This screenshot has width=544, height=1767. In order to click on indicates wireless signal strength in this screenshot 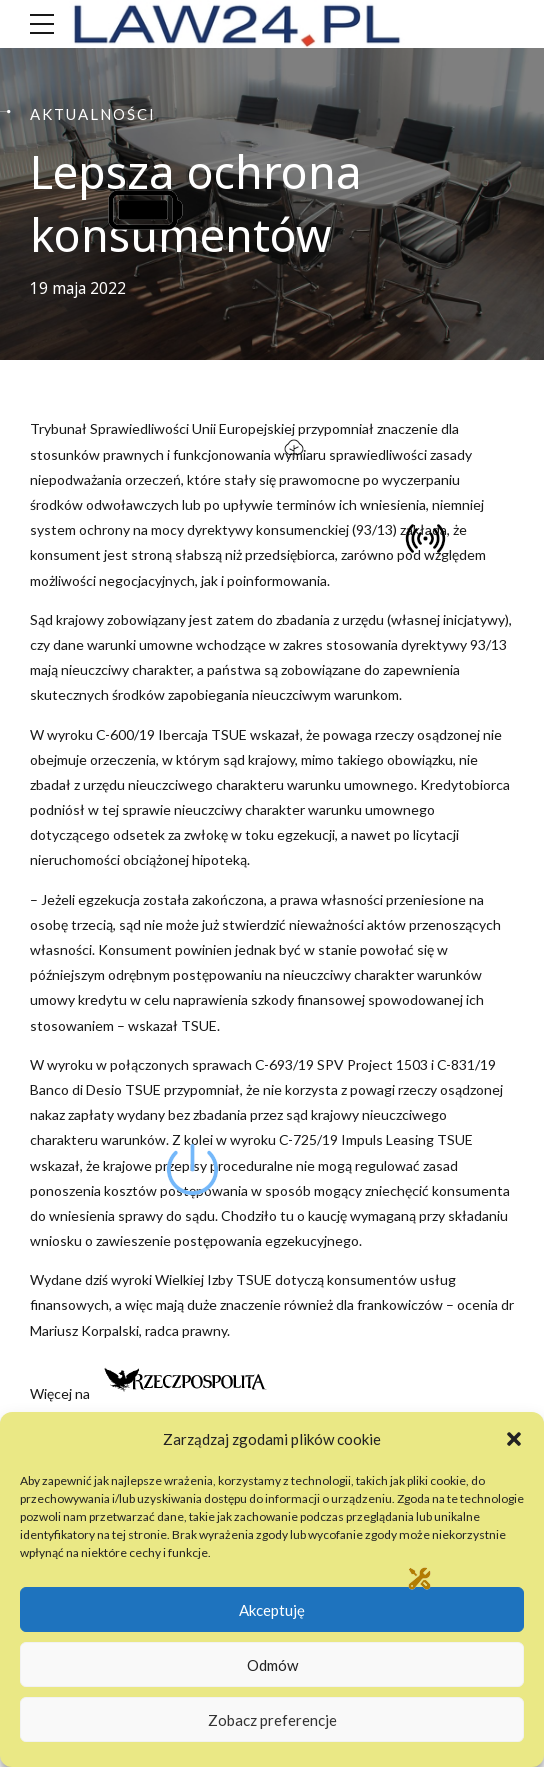, I will do `click(425, 538)`.